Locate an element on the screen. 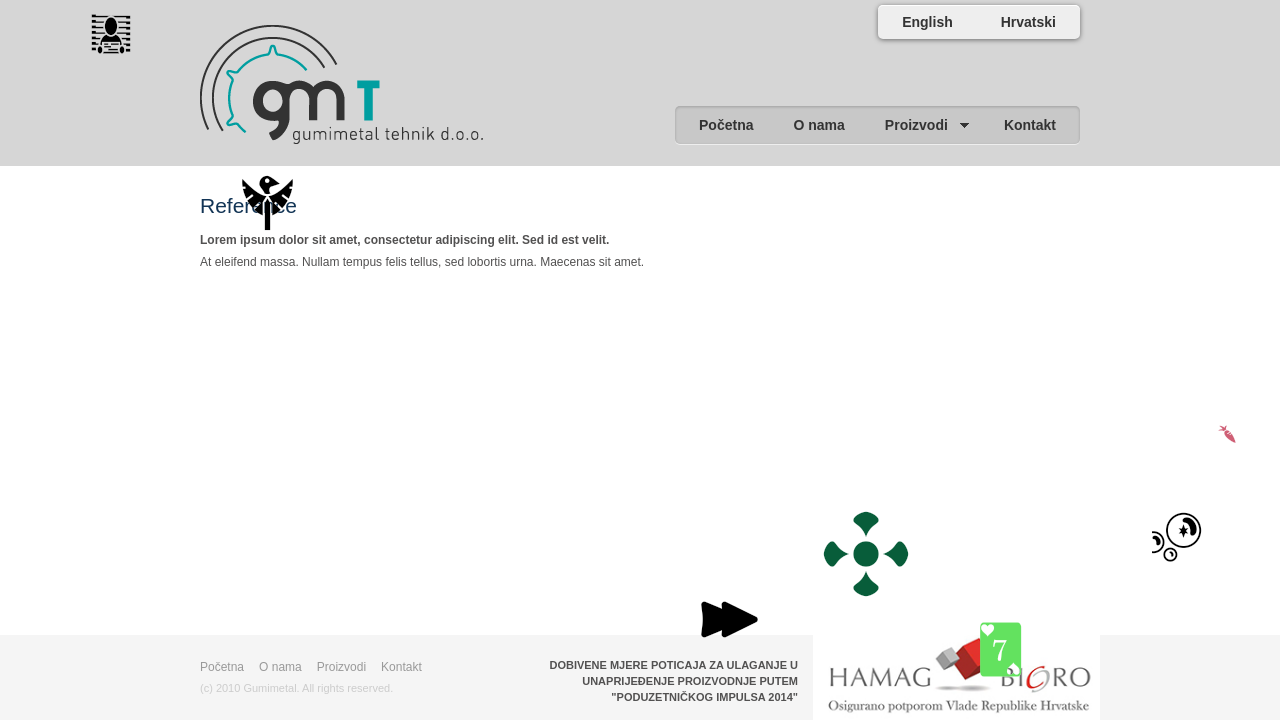 The width and height of the screenshot is (1280, 720). indicates luck or bonus reward in gameplay is located at coordinates (866, 554).